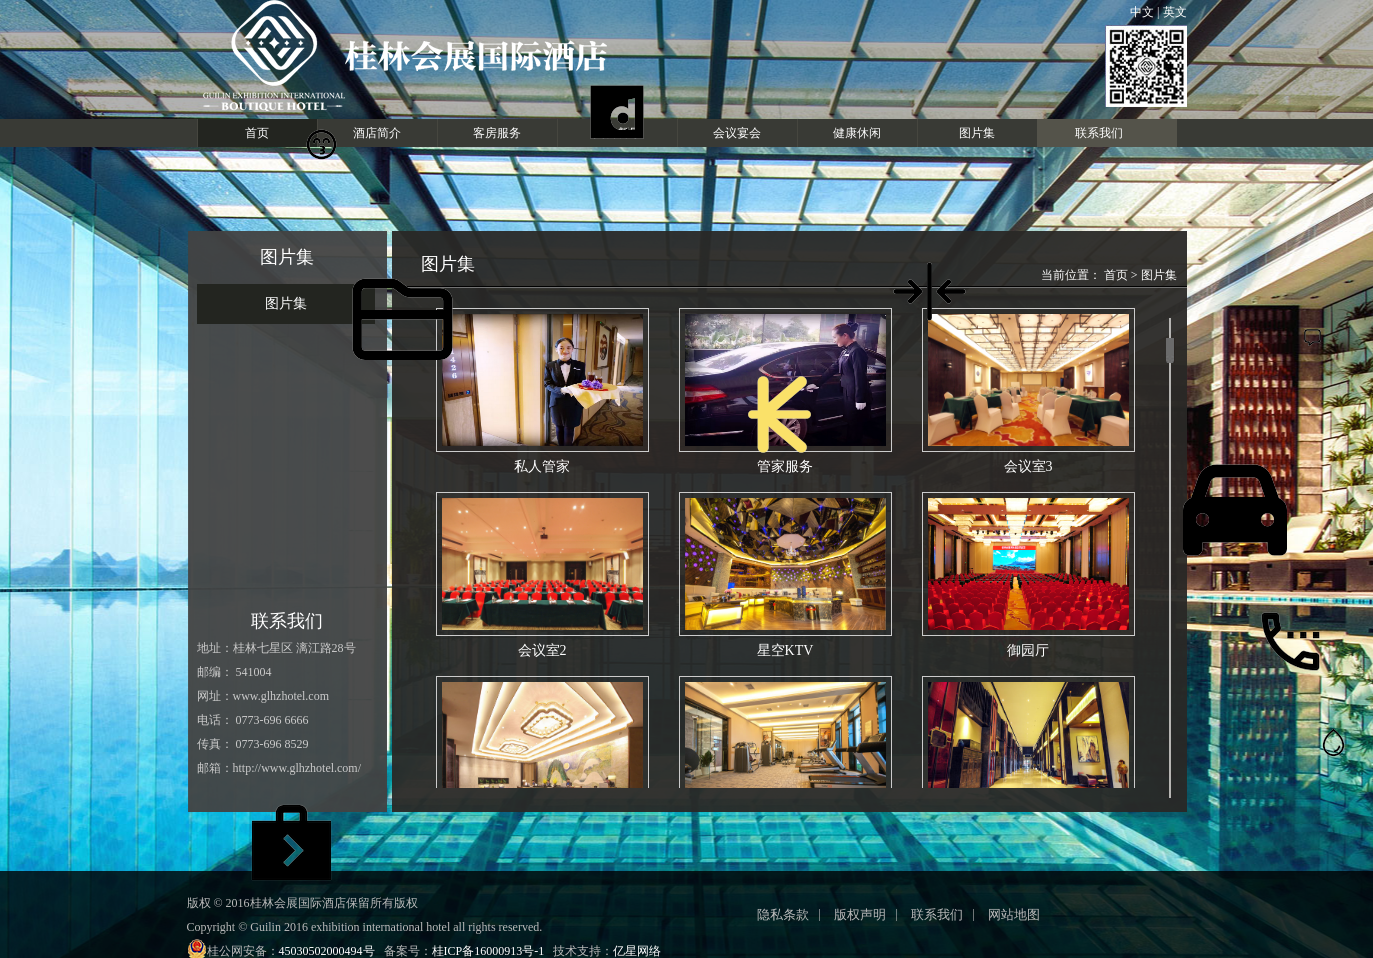  Describe the element at coordinates (402, 322) in the screenshot. I see `access a folder or directory` at that location.